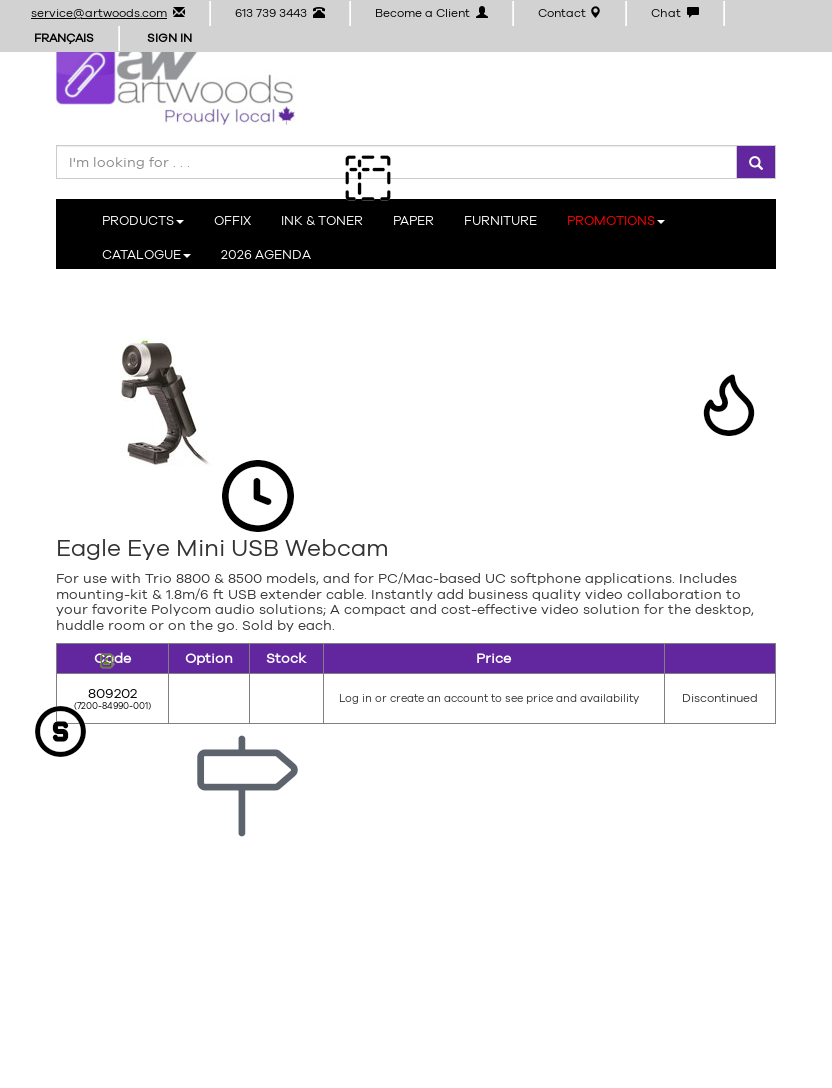 This screenshot has width=832, height=1088. Describe the element at coordinates (107, 661) in the screenshot. I see `open your contacts list` at that location.